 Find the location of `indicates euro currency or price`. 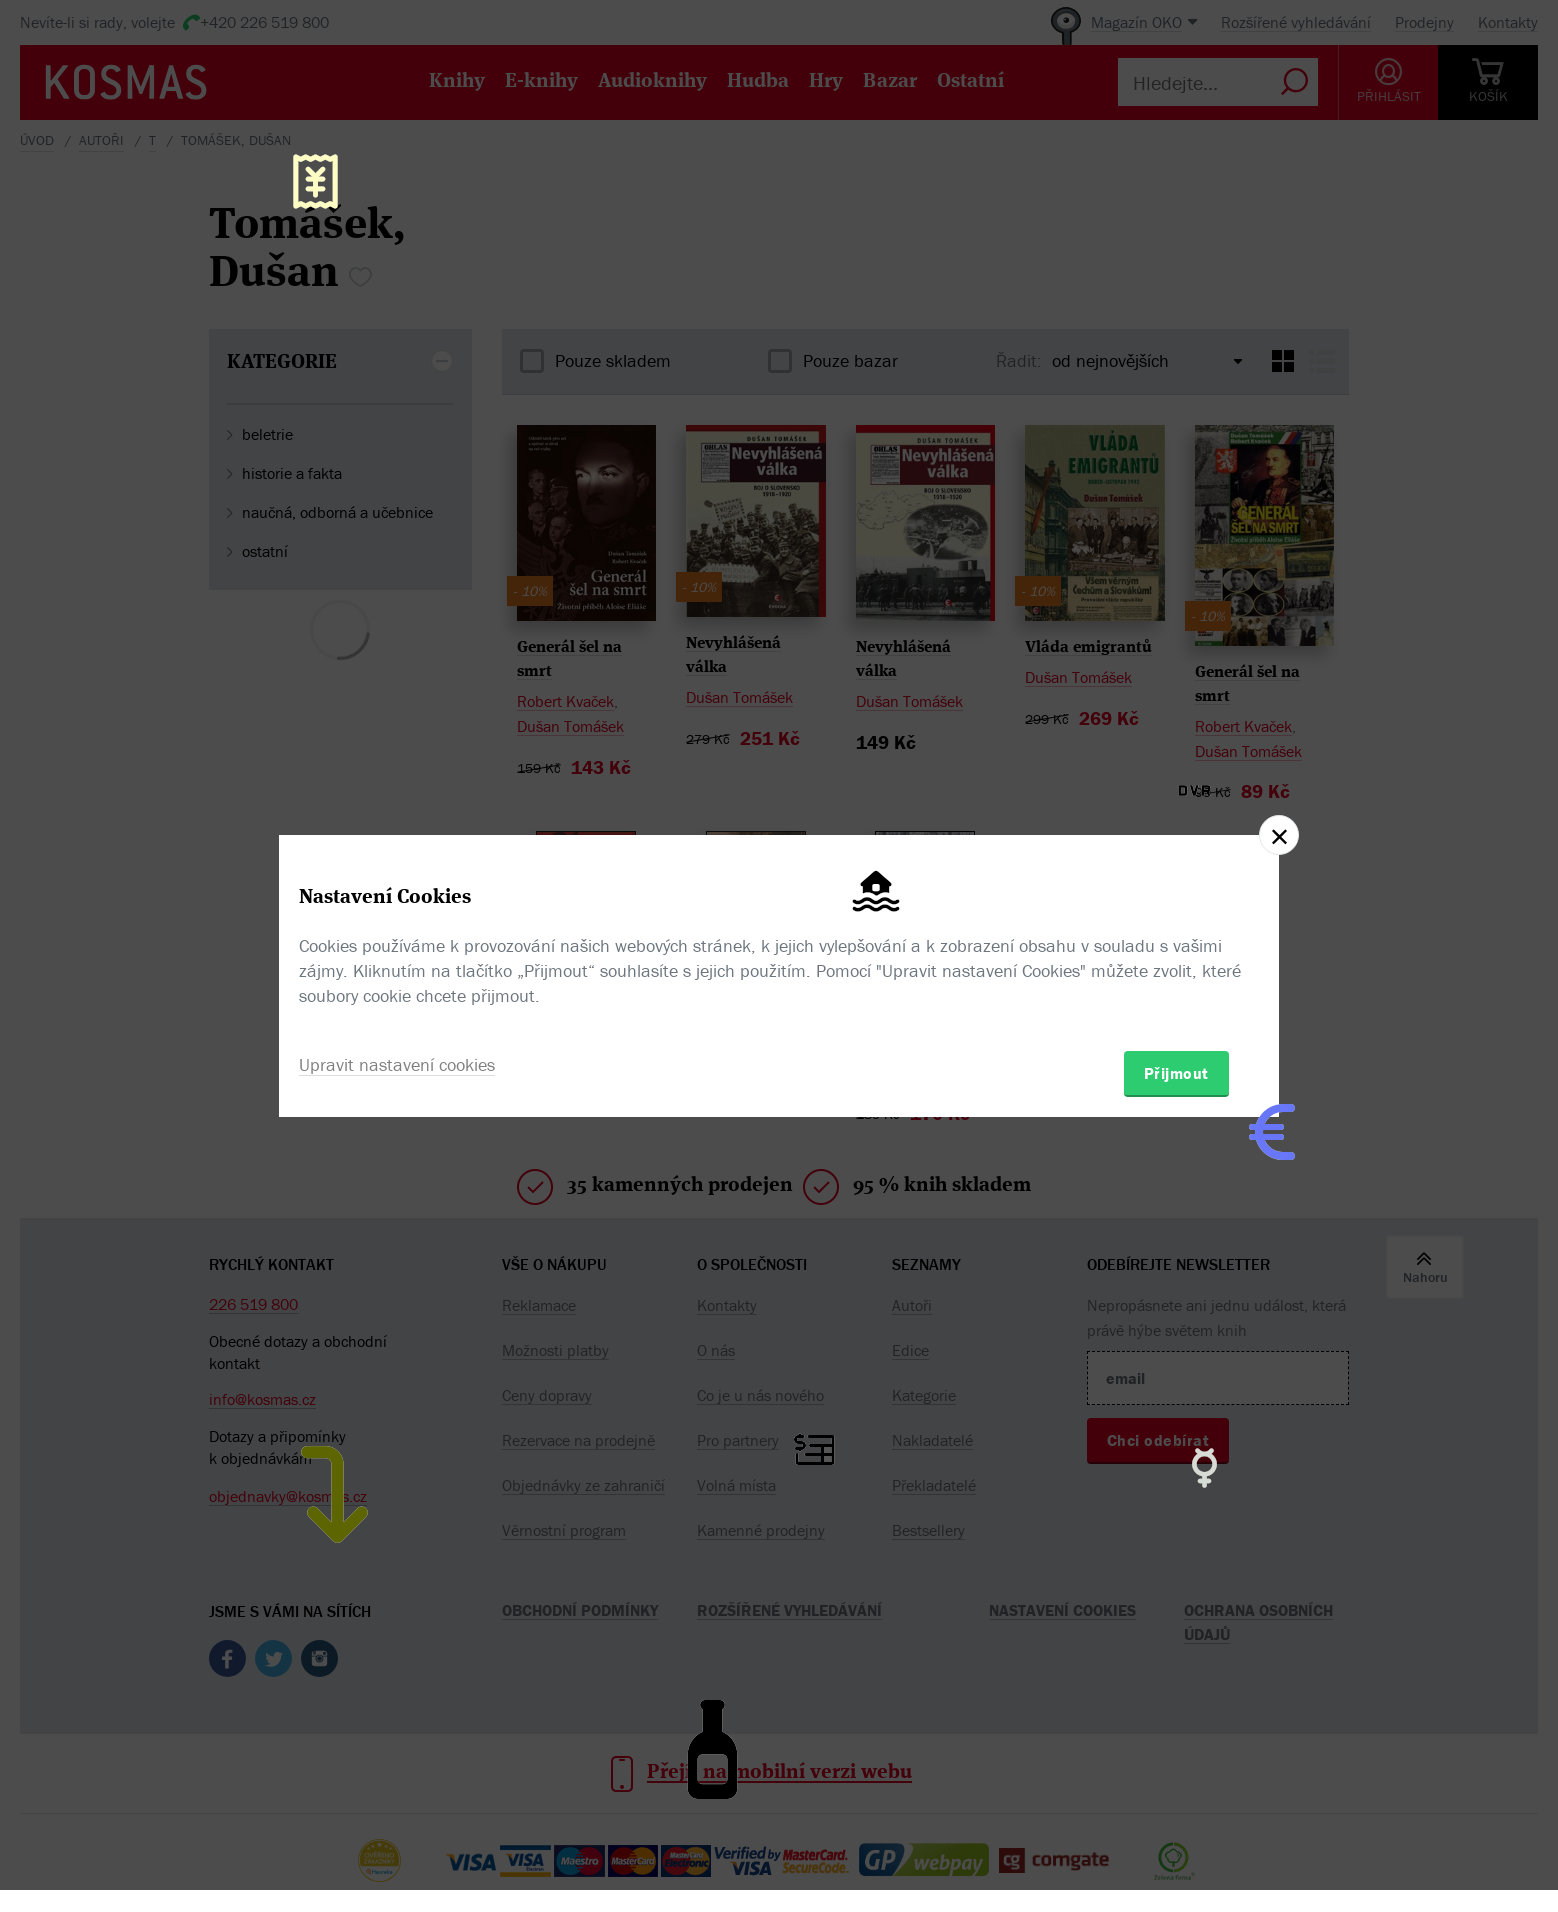

indicates euro currency or price is located at coordinates (1275, 1132).